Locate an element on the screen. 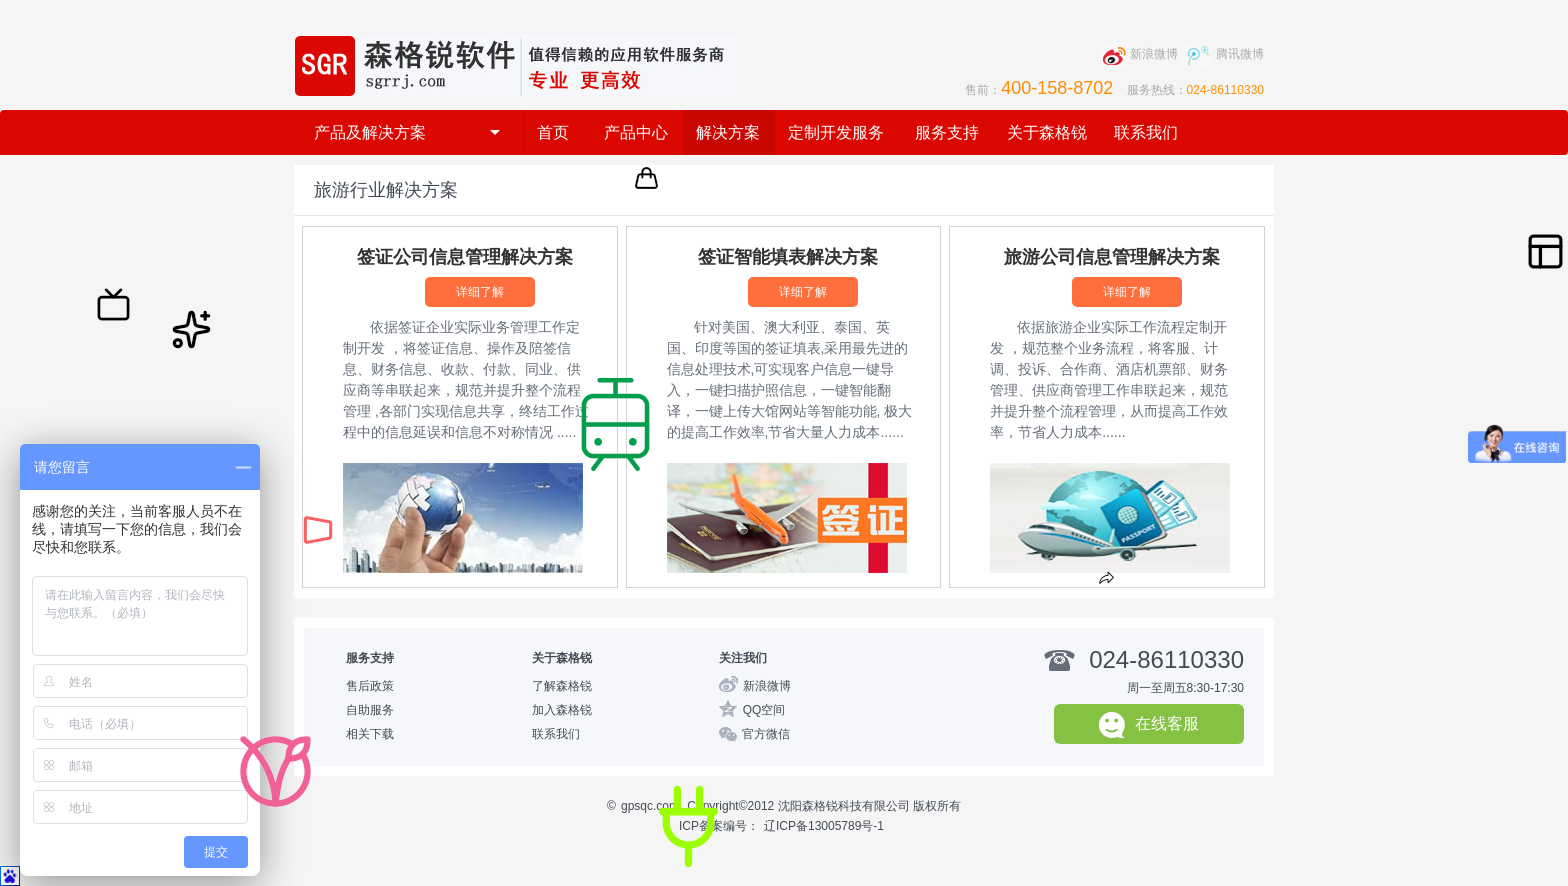 Image resolution: width=1568 pixels, height=886 pixels. access AI-powered or smart features is located at coordinates (191, 329).